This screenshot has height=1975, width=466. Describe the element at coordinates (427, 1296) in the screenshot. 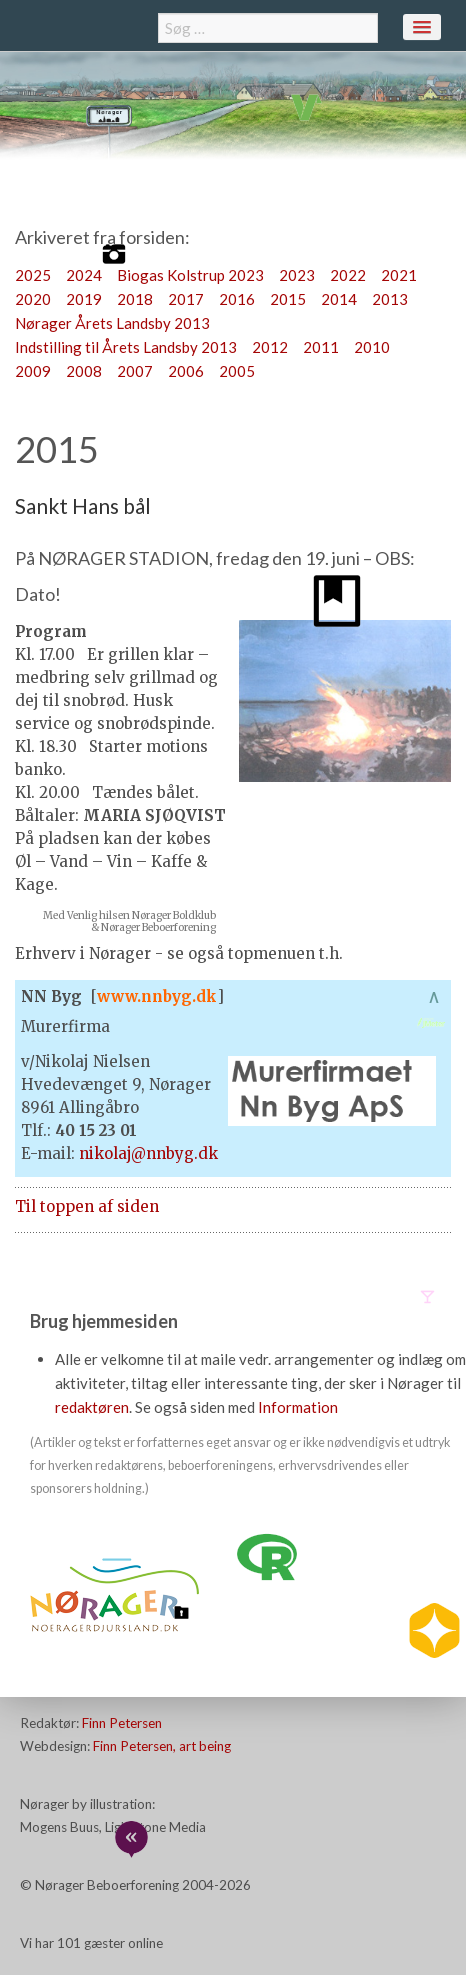

I see `access bar or cocktail menu` at that location.